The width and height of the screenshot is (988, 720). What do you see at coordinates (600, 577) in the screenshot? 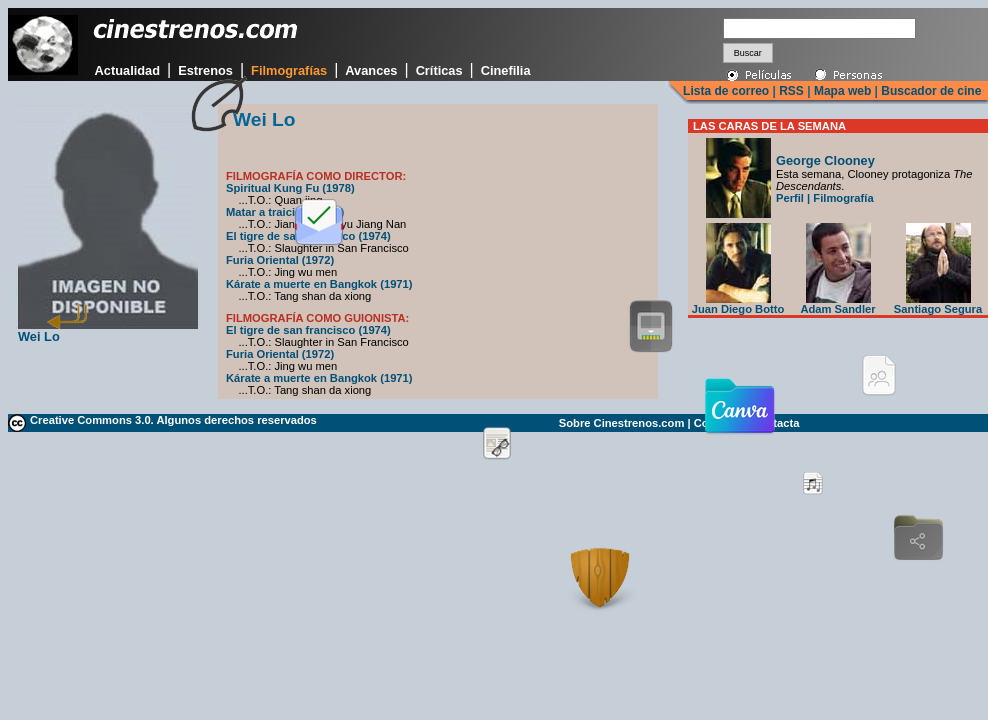
I see `indicates low security status for a connection or system` at bounding box center [600, 577].